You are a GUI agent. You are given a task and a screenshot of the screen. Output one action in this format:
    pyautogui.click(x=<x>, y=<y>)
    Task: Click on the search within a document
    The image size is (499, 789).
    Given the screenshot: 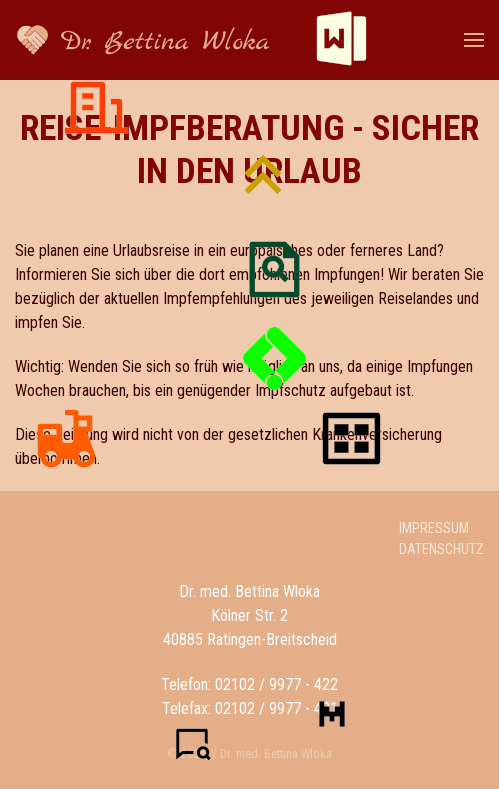 What is the action you would take?
    pyautogui.click(x=274, y=269)
    